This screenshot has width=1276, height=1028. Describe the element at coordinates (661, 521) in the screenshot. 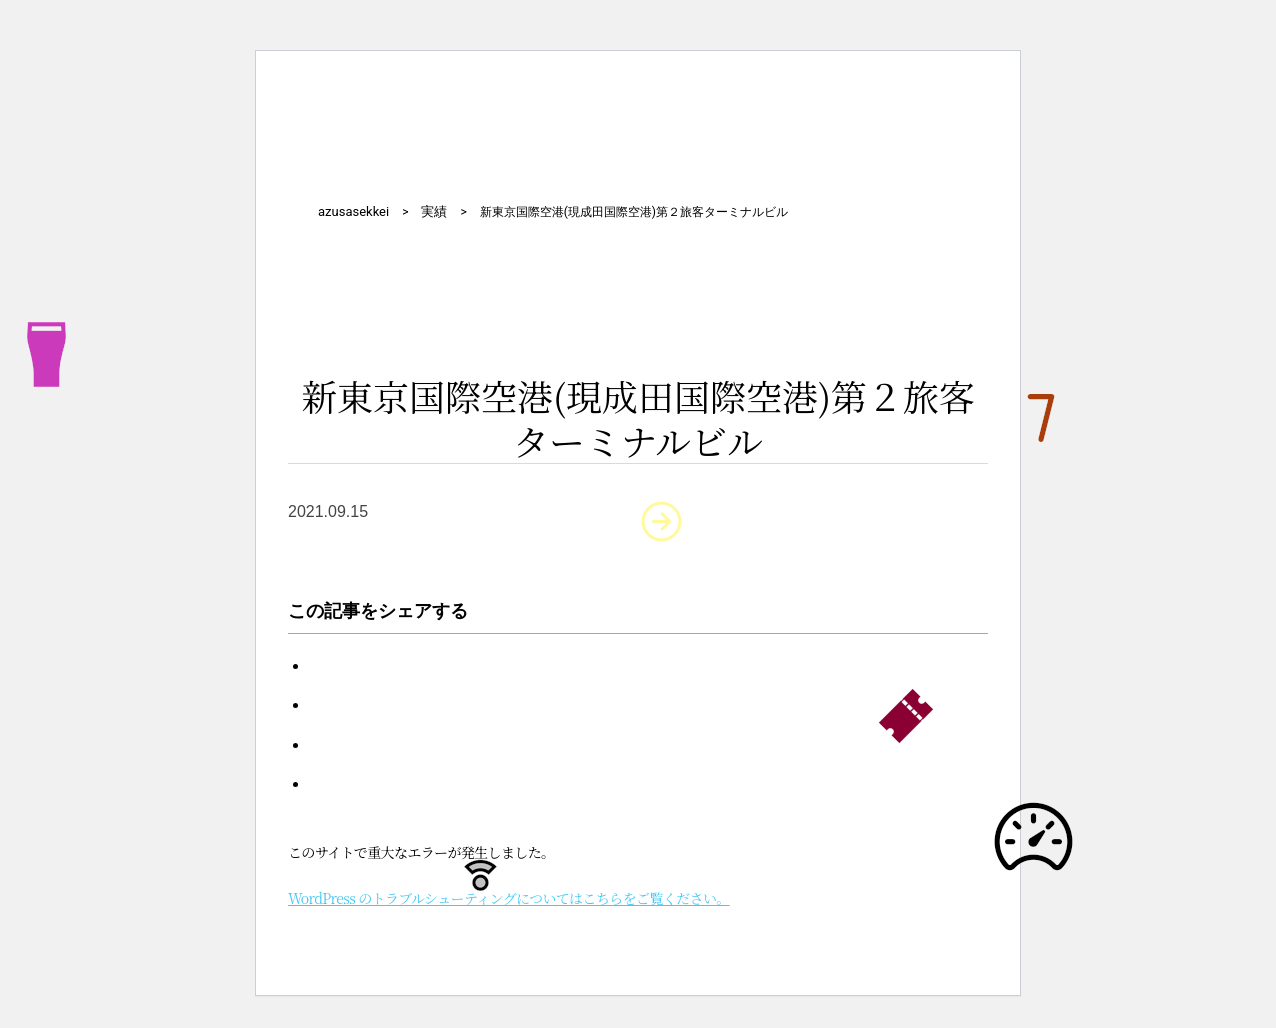

I see `proceed to the next step` at that location.